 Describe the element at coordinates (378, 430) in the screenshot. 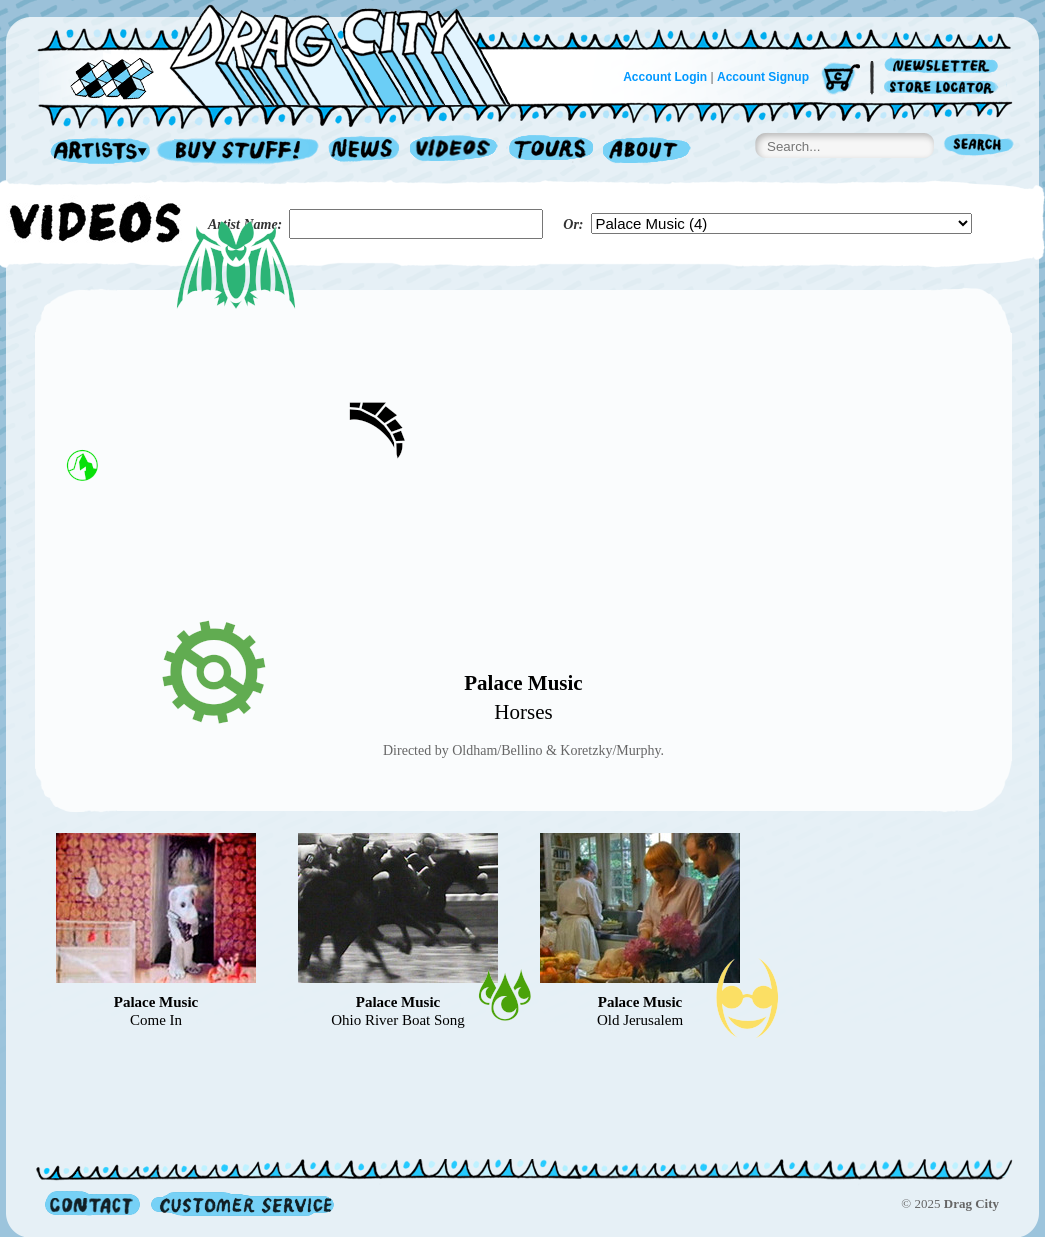

I see `armadillo tail icon for a creature or animal game element` at that location.